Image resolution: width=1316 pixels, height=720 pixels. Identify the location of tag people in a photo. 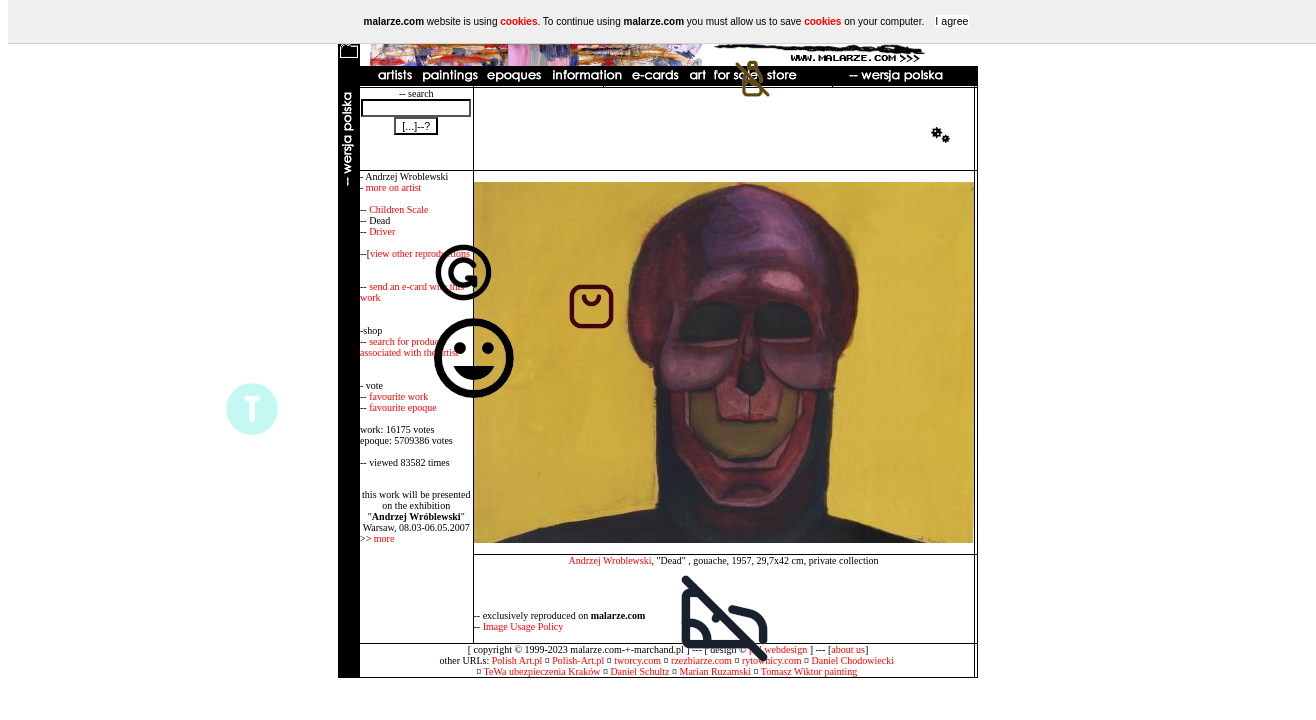
(474, 358).